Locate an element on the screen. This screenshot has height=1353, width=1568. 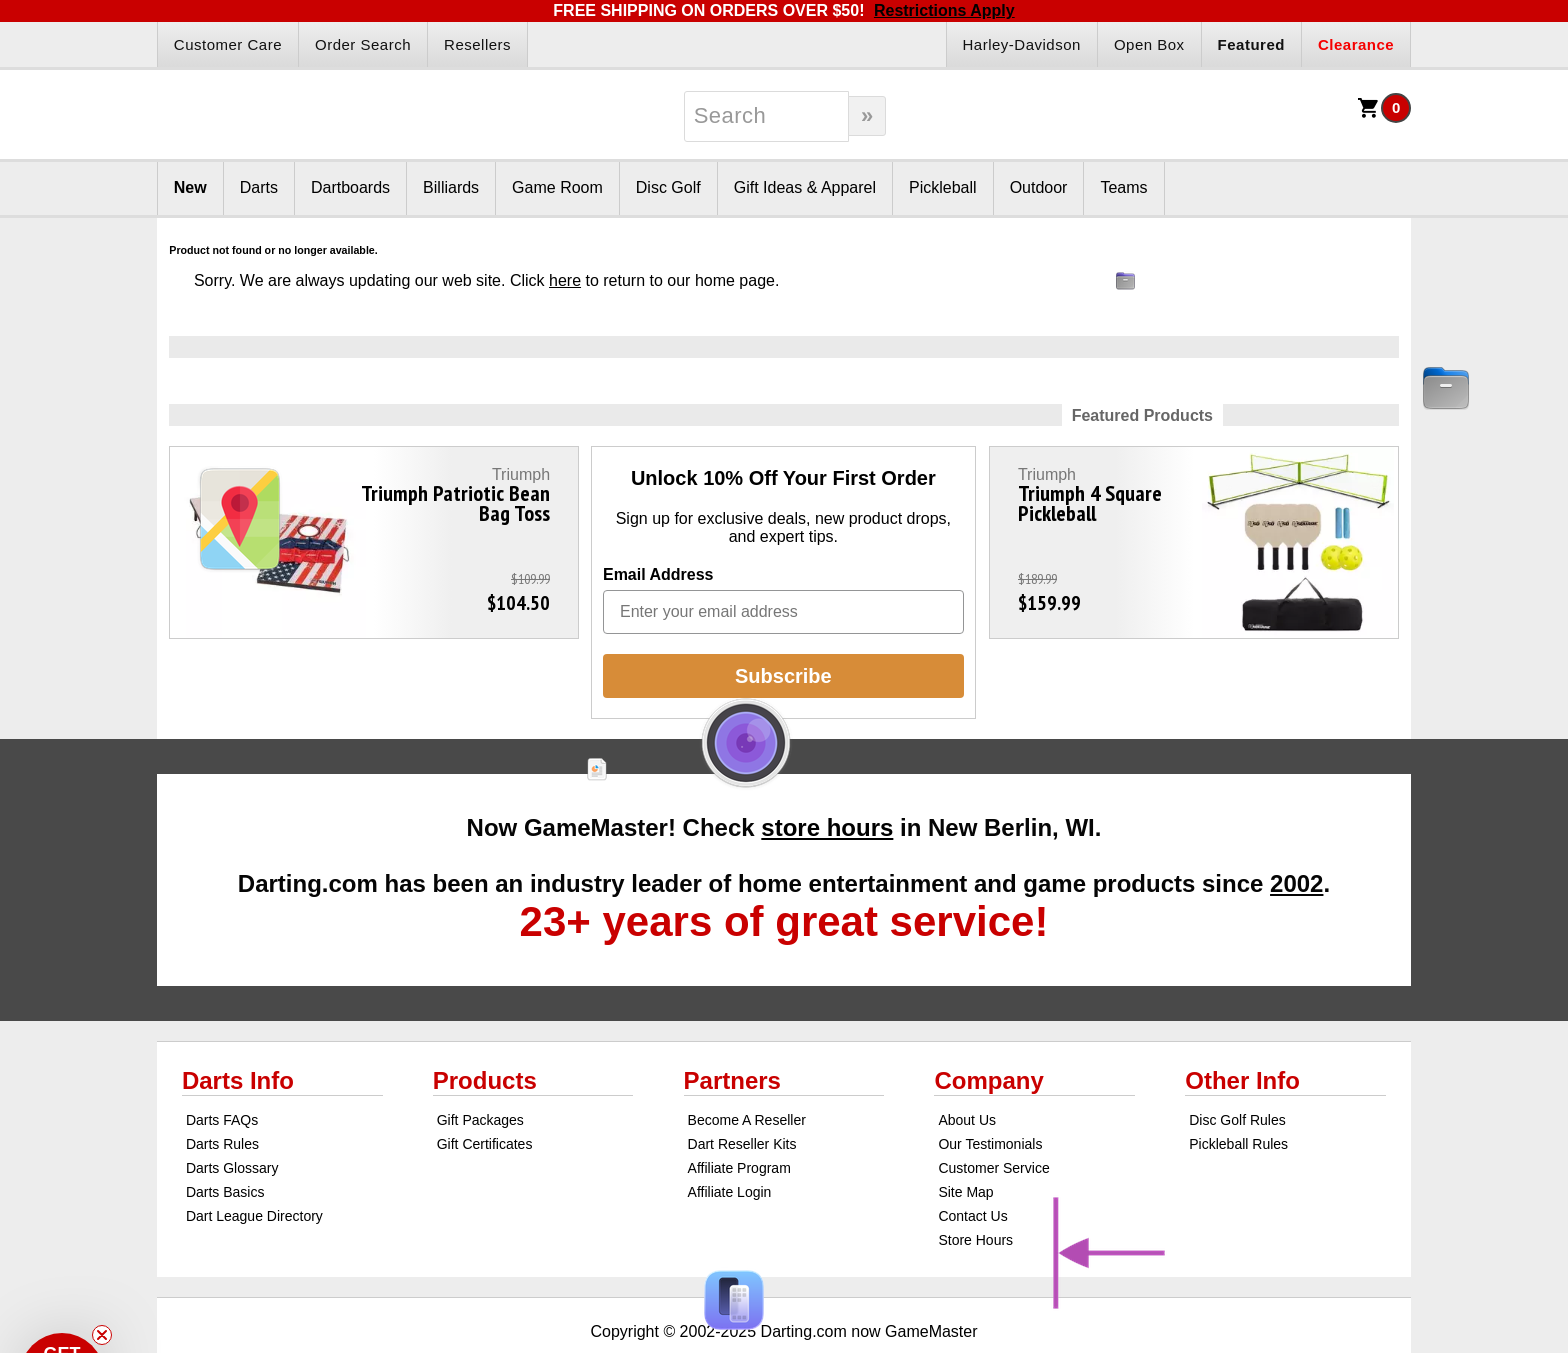
go to the first item in a list or sequence is located at coordinates (1109, 1253).